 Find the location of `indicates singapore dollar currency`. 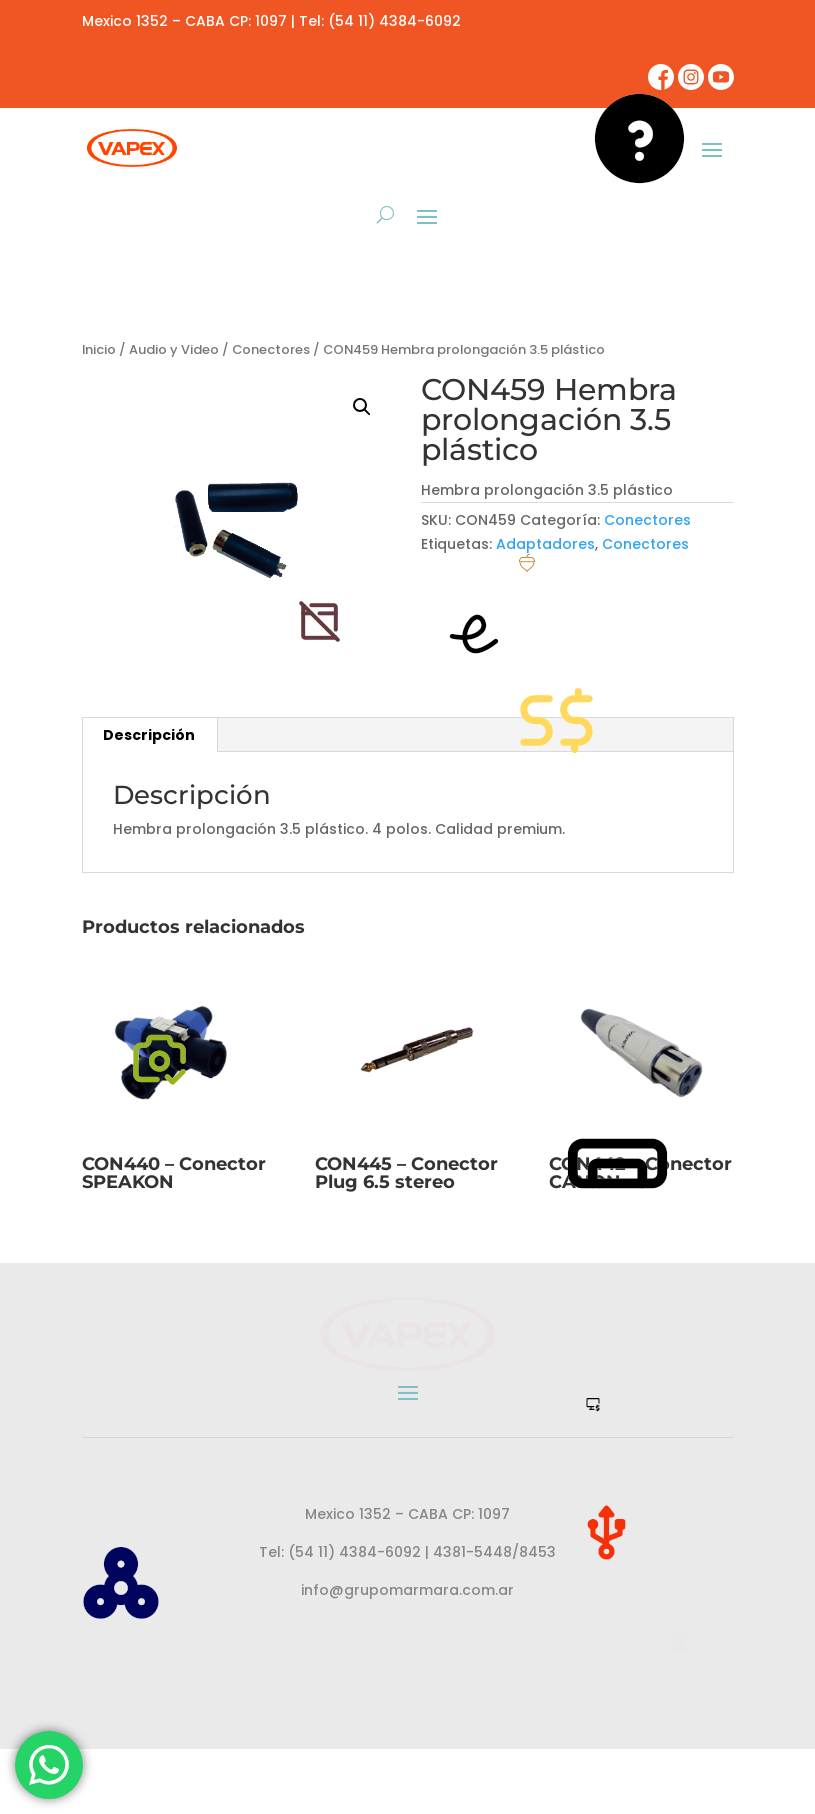

indicates singapore dollar currency is located at coordinates (556, 720).